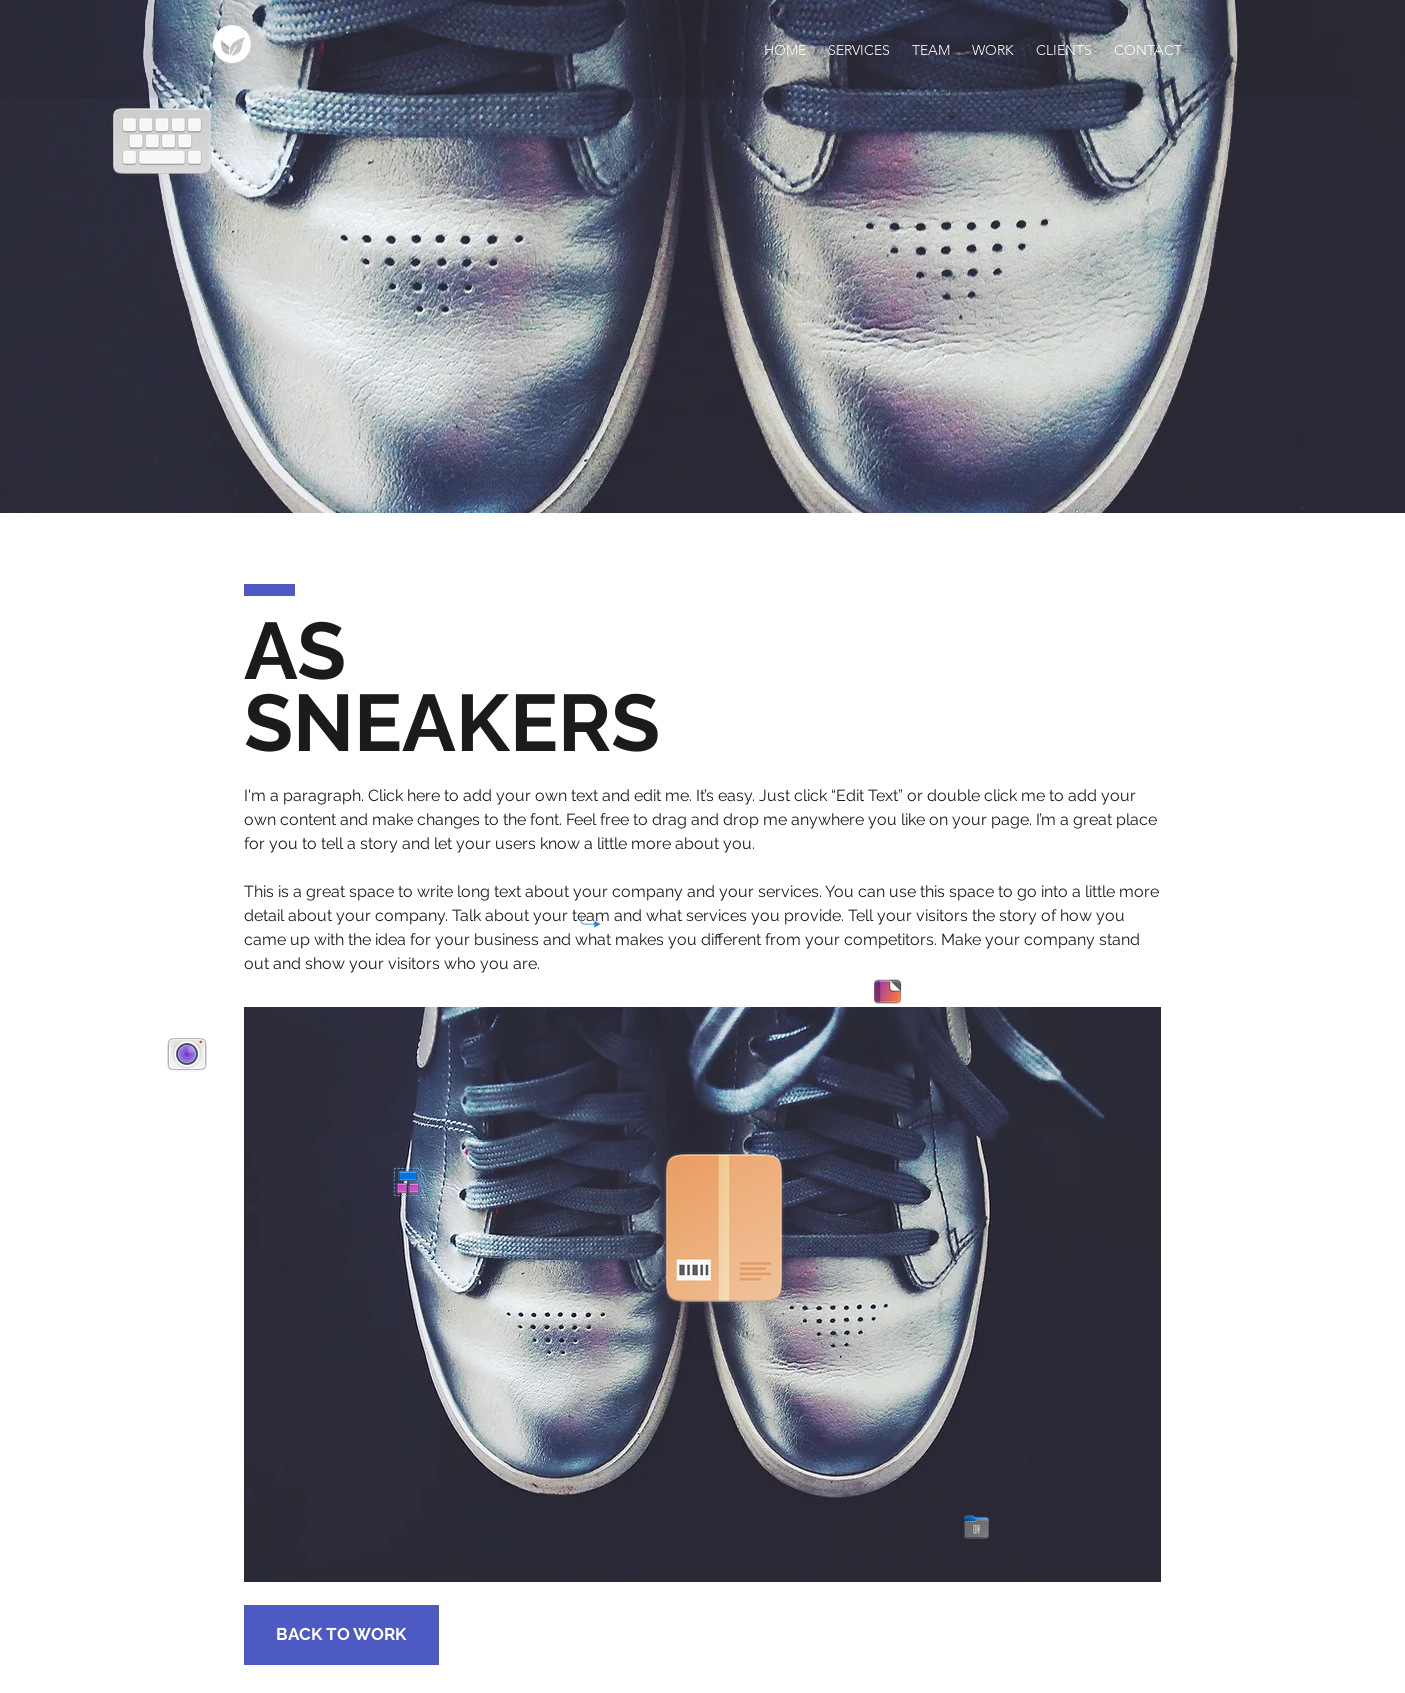 This screenshot has width=1405, height=1693. I want to click on select all items in the current view, so click(408, 1182).